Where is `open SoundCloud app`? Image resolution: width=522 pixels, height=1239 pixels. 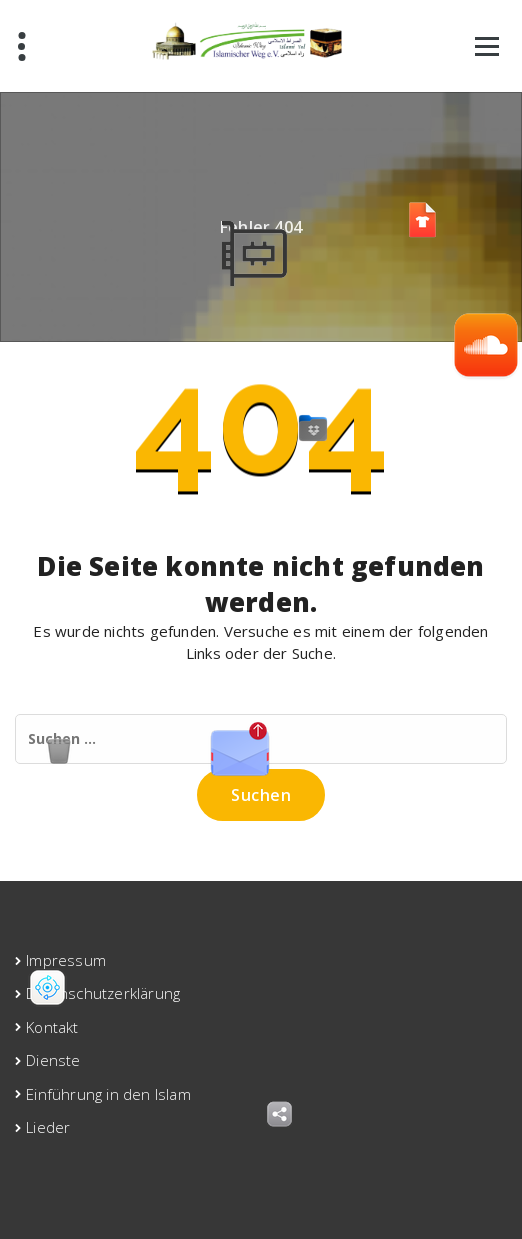 open SoundCloud app is located at coordinates (486, 345).